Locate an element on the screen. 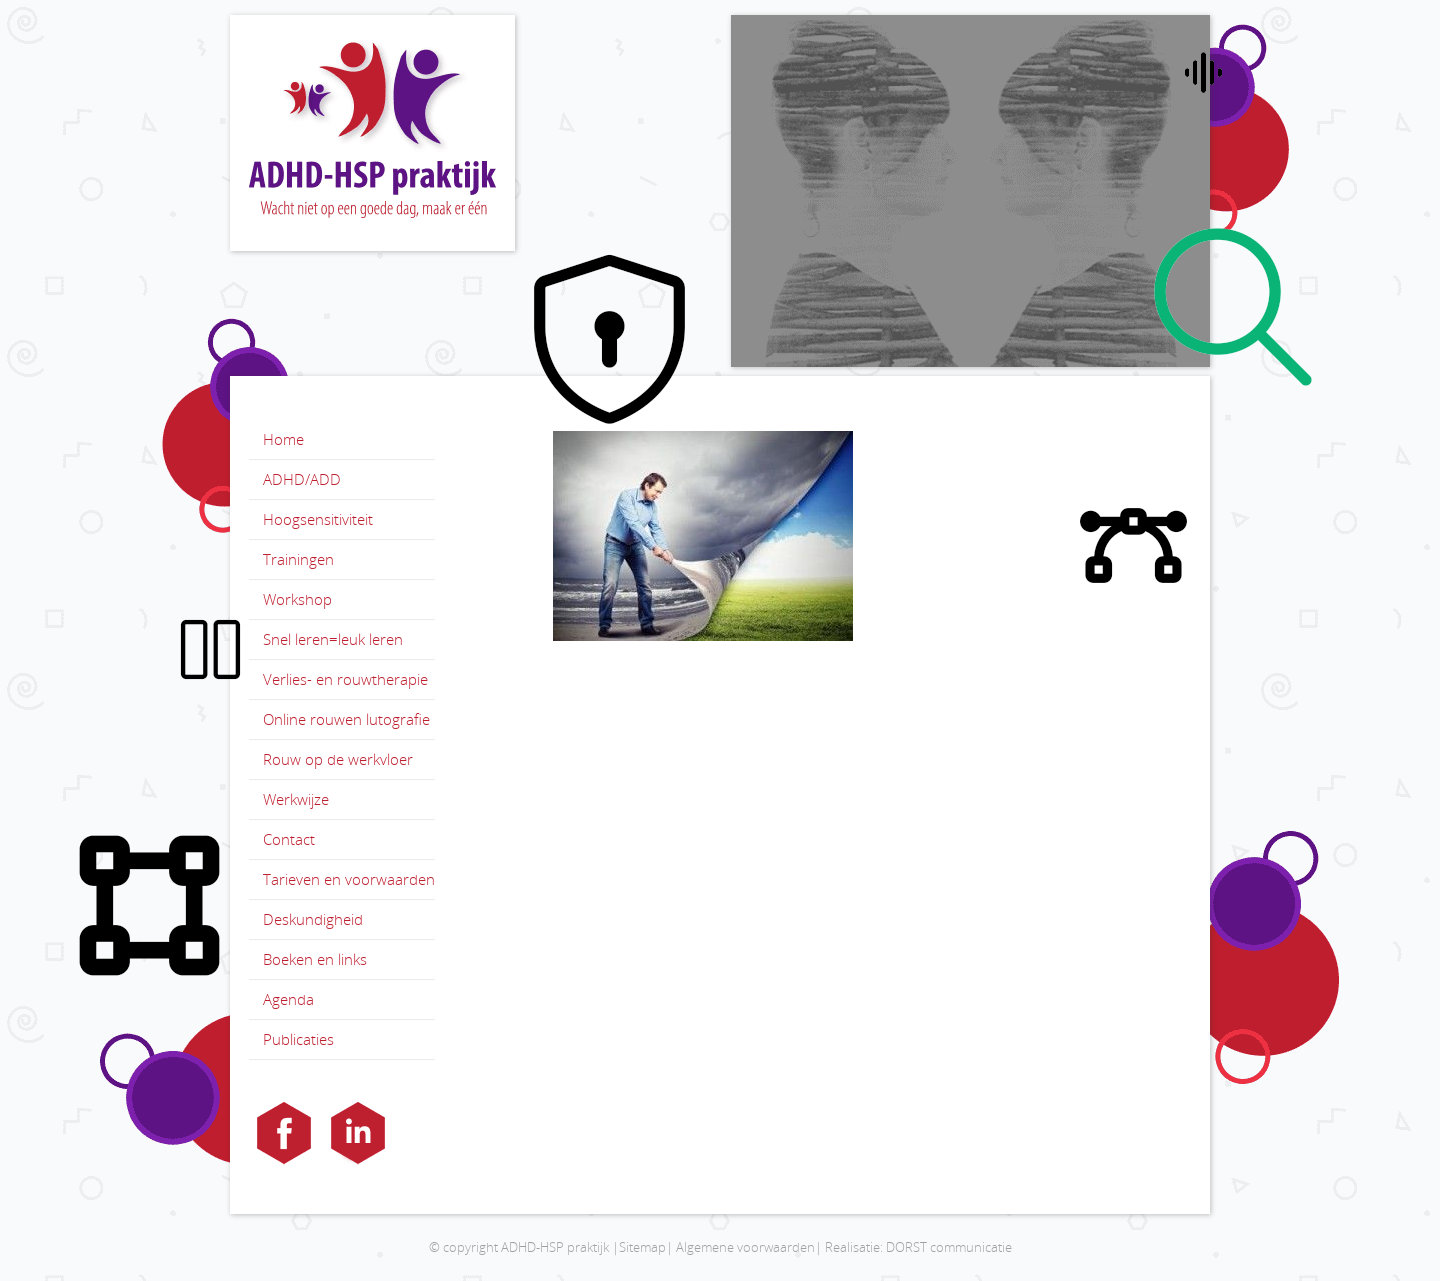 This screenshot has width=1440, height=1281. adjust selection or crop boundaries is located at coordinates (149, 905).